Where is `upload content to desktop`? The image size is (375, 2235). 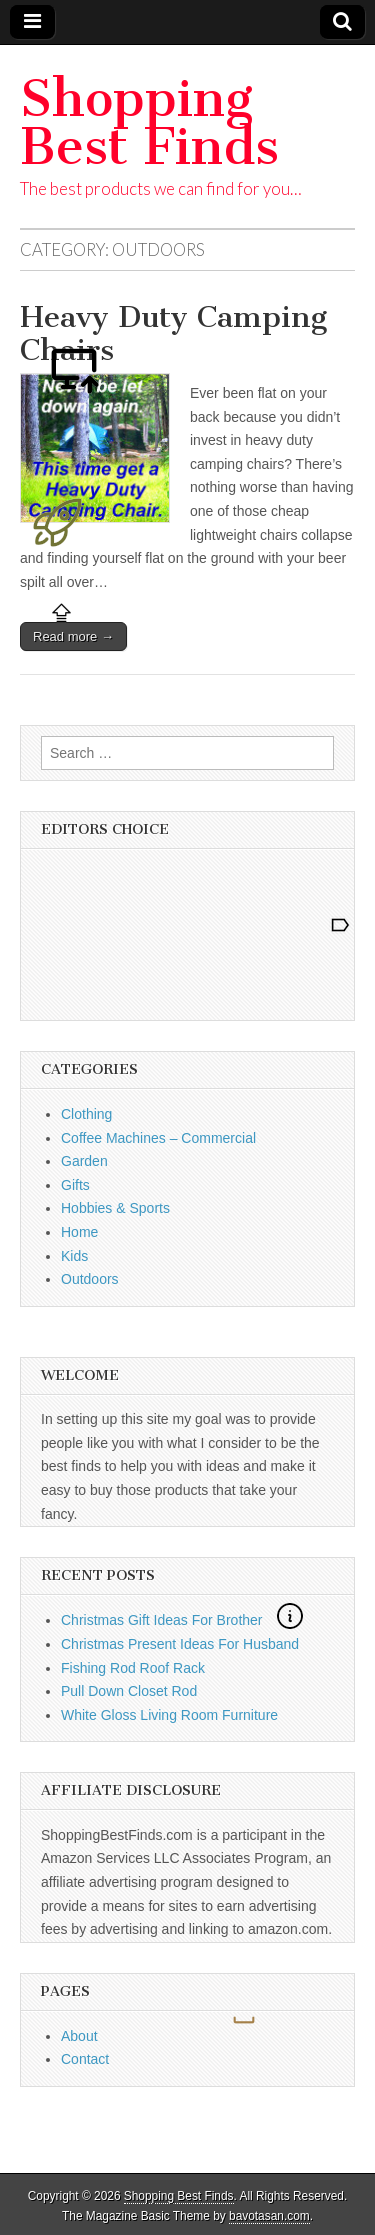
upload content to desktop is located at coordinates (74, 369).